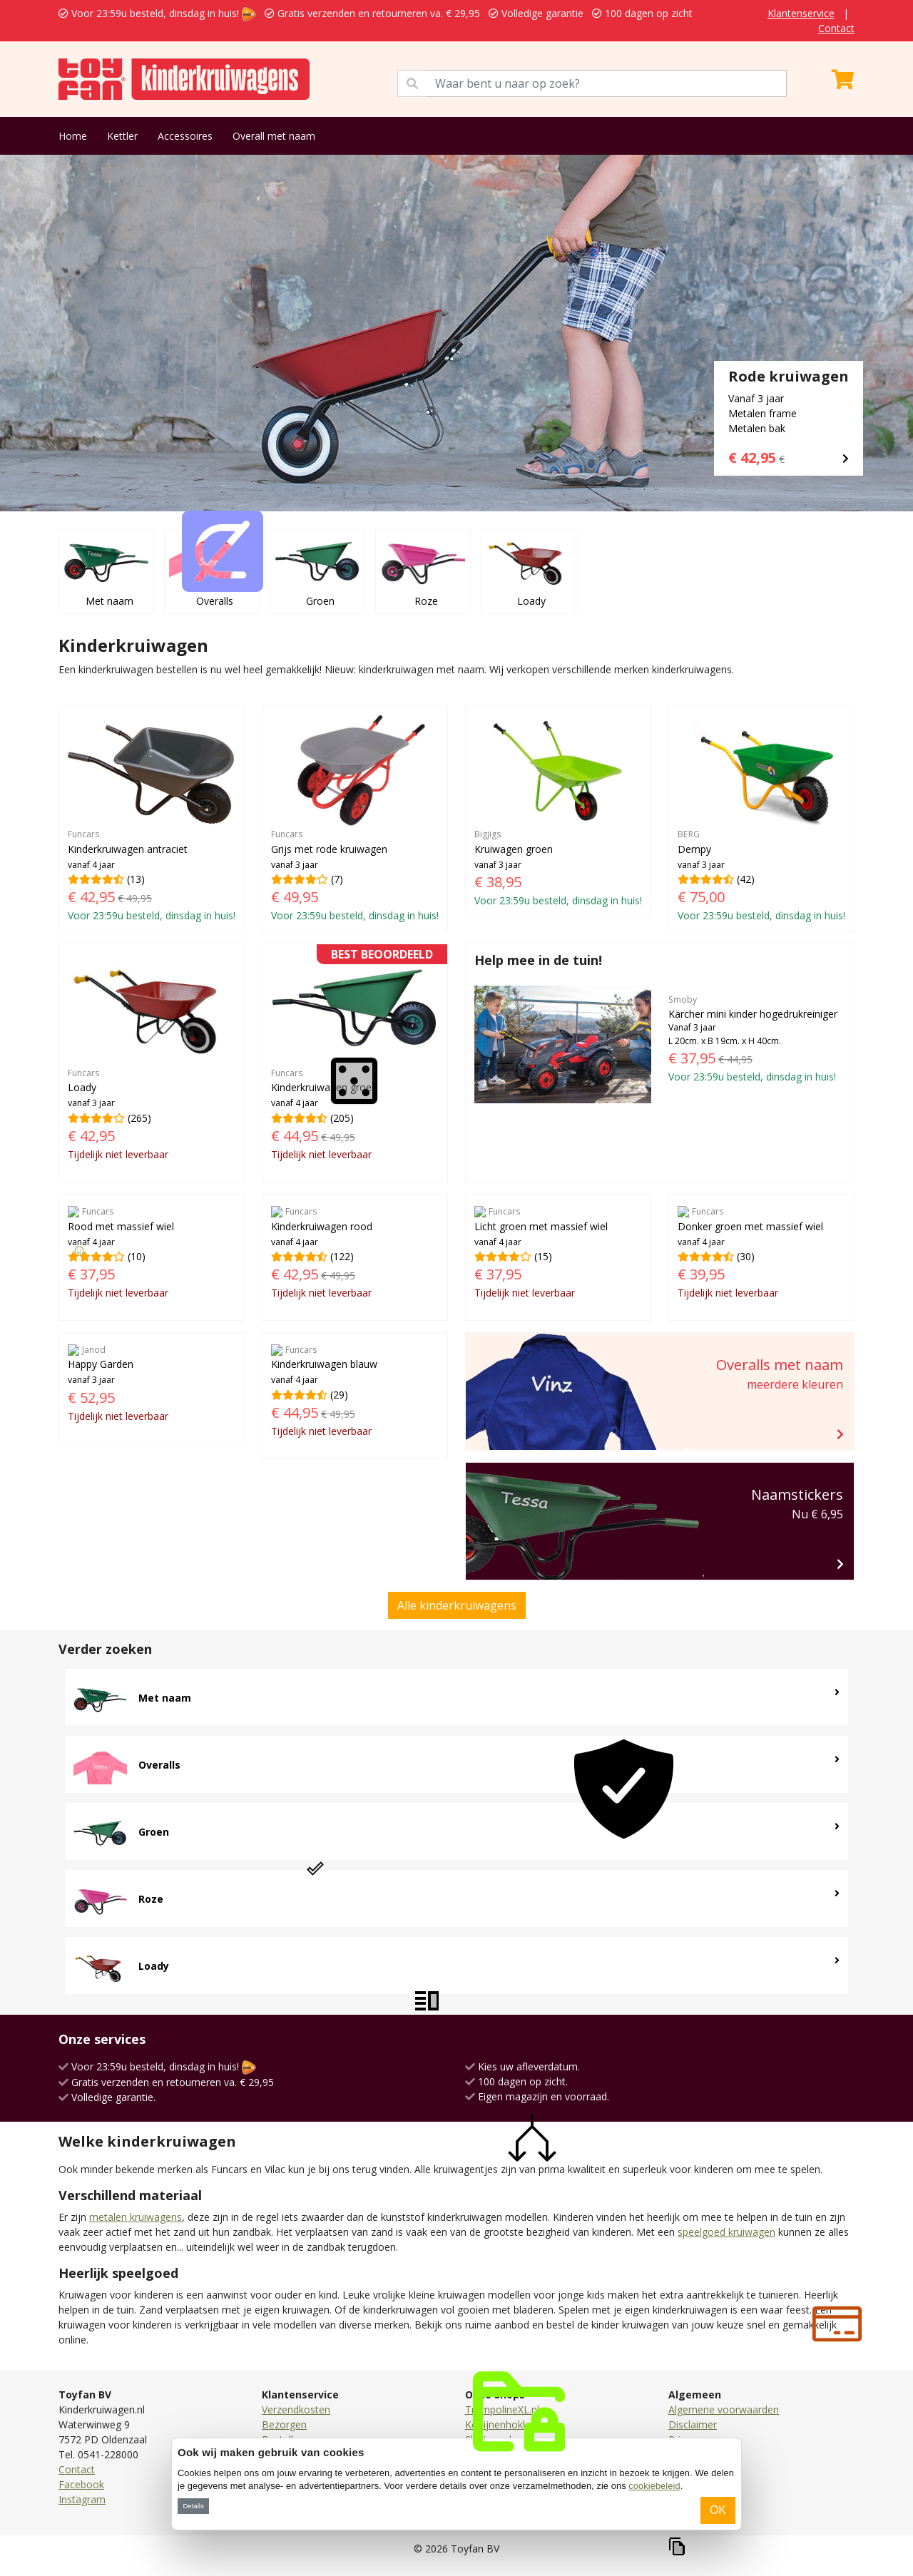 This screenshot has width=913, height=2576. Describe the element at coordinates (79, 1251) in the screenshot. I see `add an emoji or reaction` at that location.